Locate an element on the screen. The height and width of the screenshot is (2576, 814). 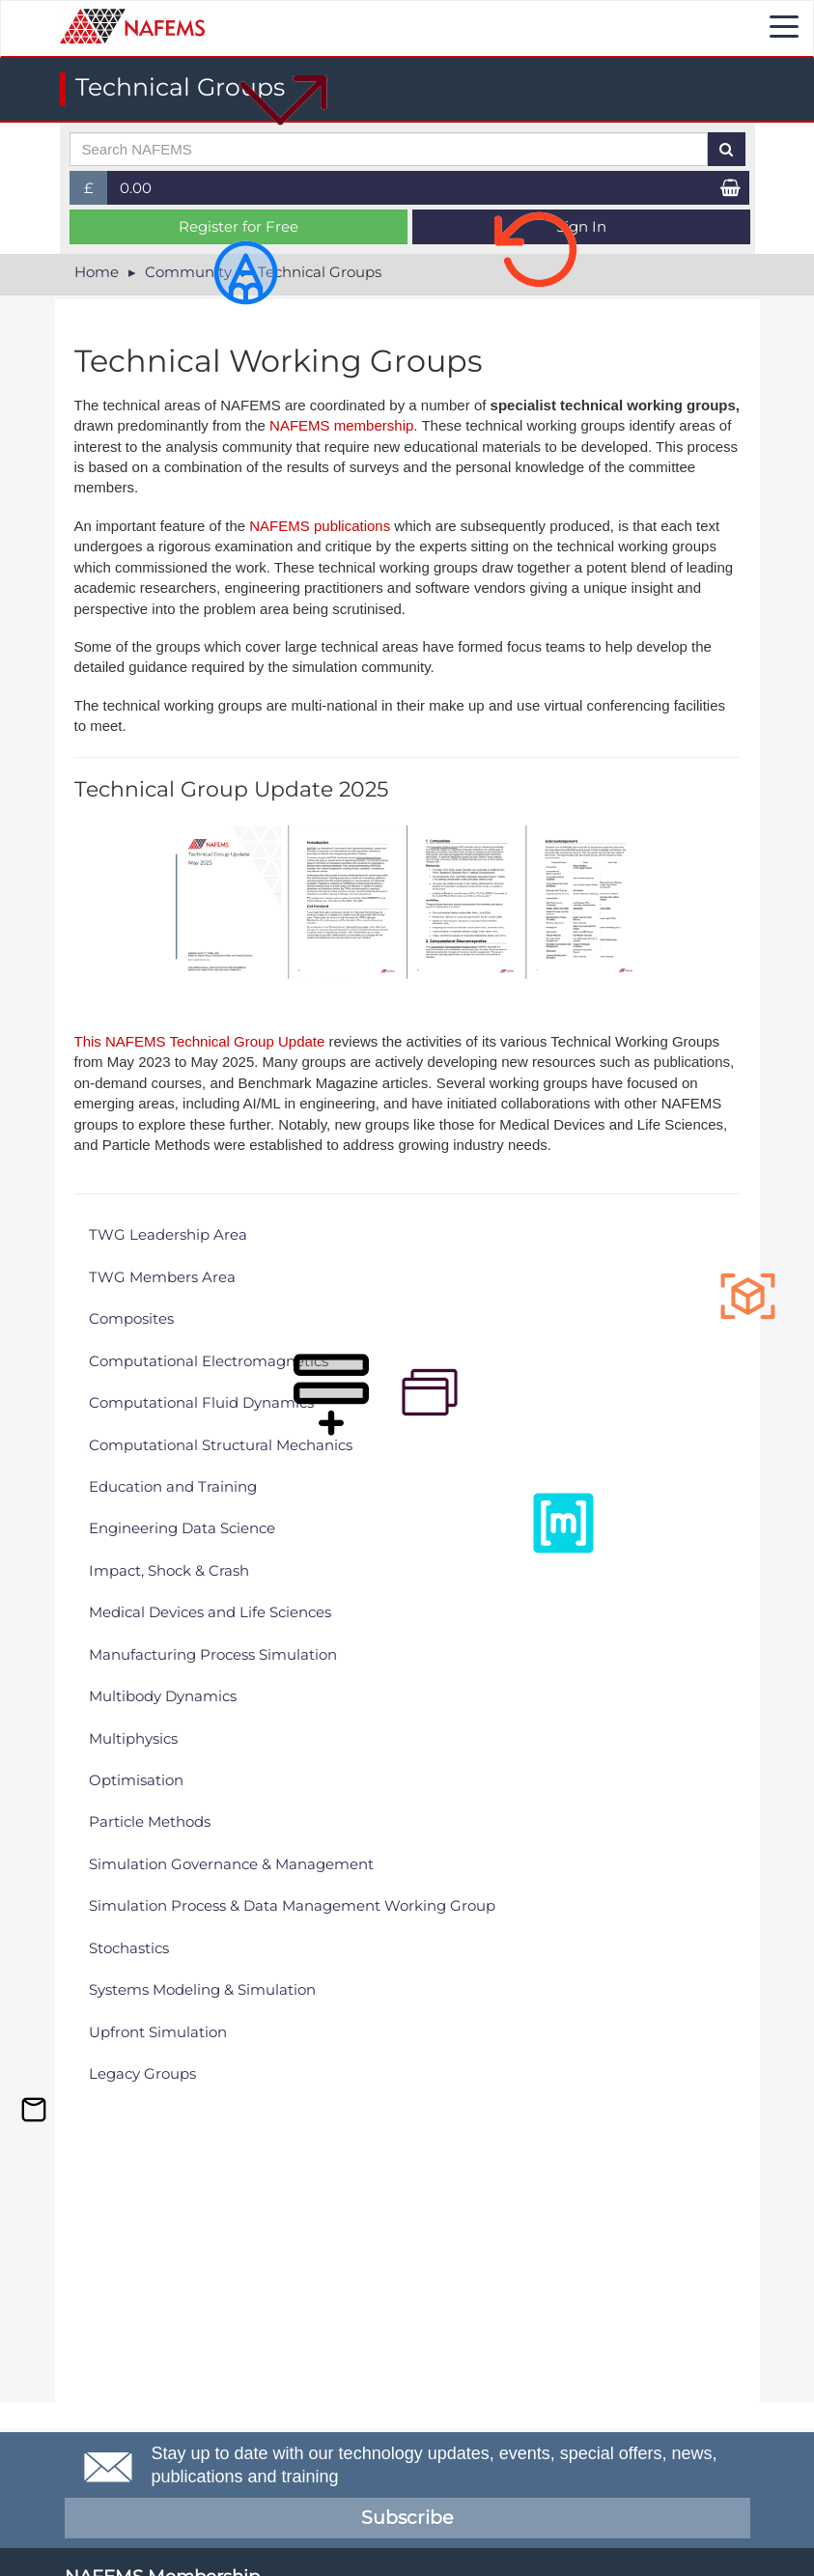
open matrix messaging app is located at coordinates (563, 1523).